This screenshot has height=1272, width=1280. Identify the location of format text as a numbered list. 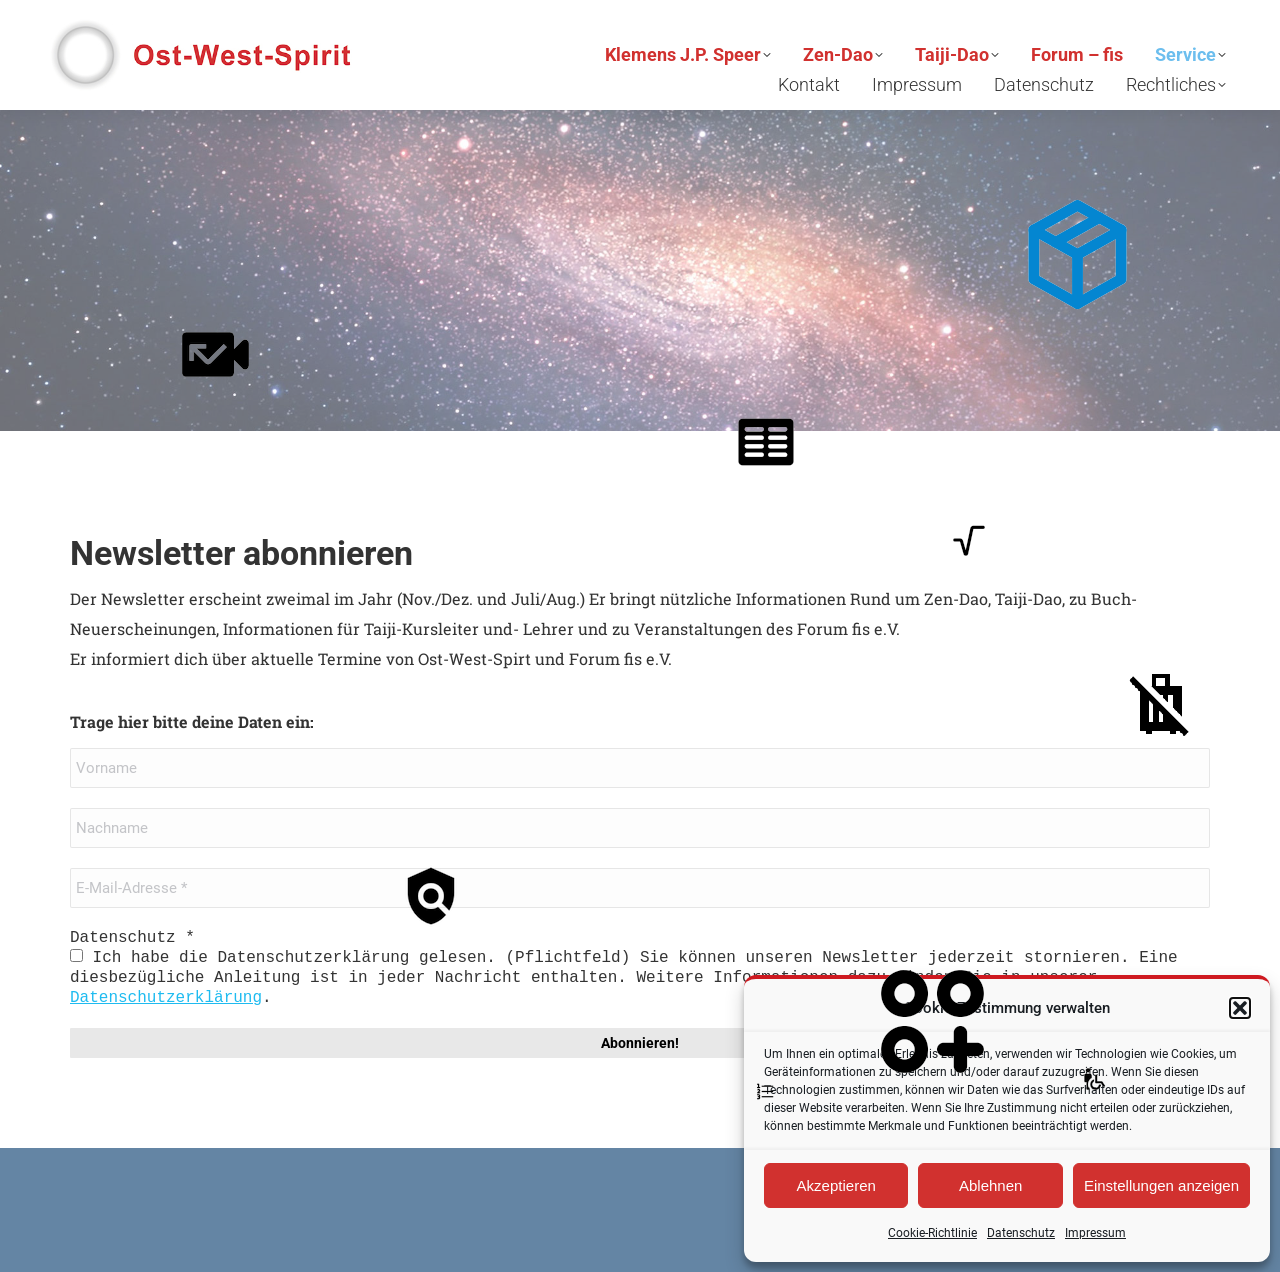
(765, 1091).